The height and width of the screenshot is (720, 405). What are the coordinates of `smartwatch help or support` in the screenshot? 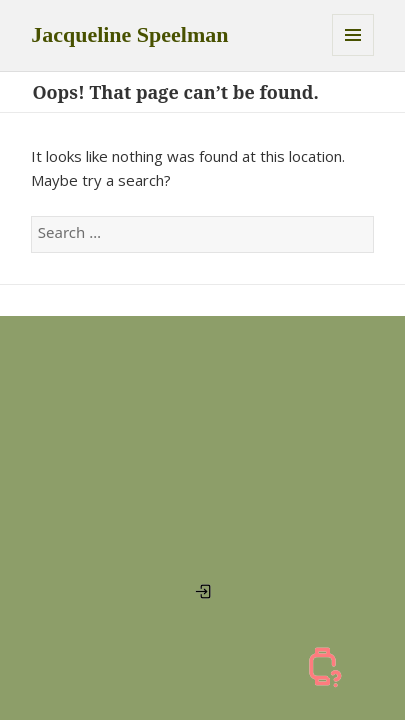 It's located at (322, 666).